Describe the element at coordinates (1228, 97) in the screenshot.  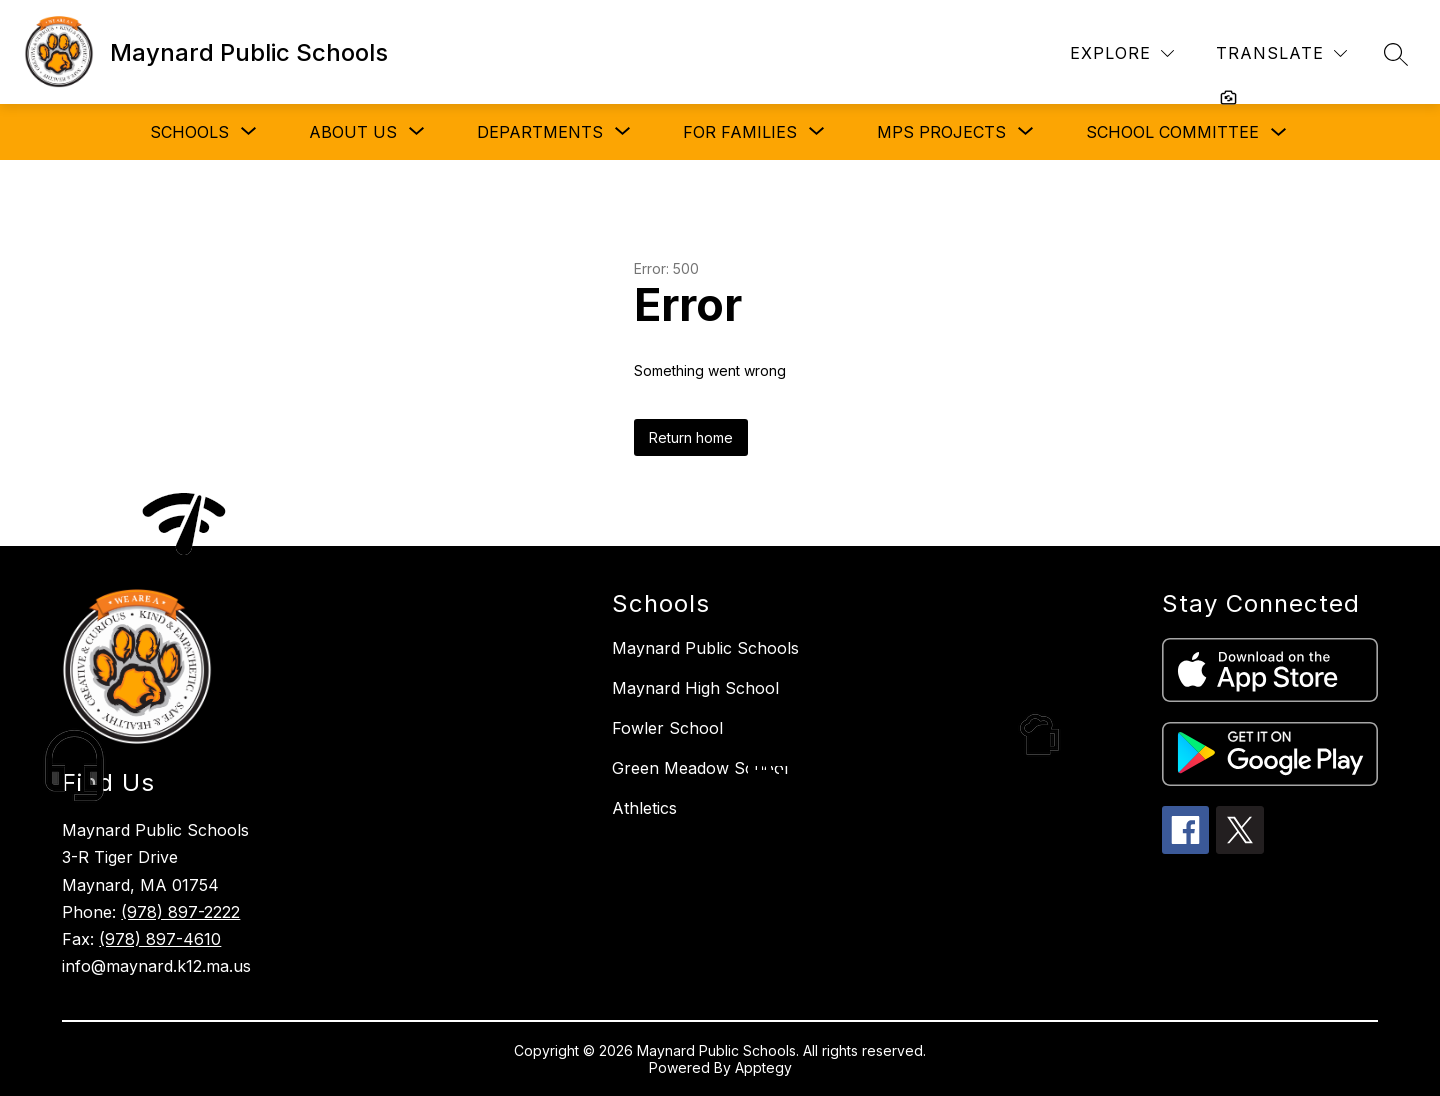
I see `switch between front and rear camera` at that location.